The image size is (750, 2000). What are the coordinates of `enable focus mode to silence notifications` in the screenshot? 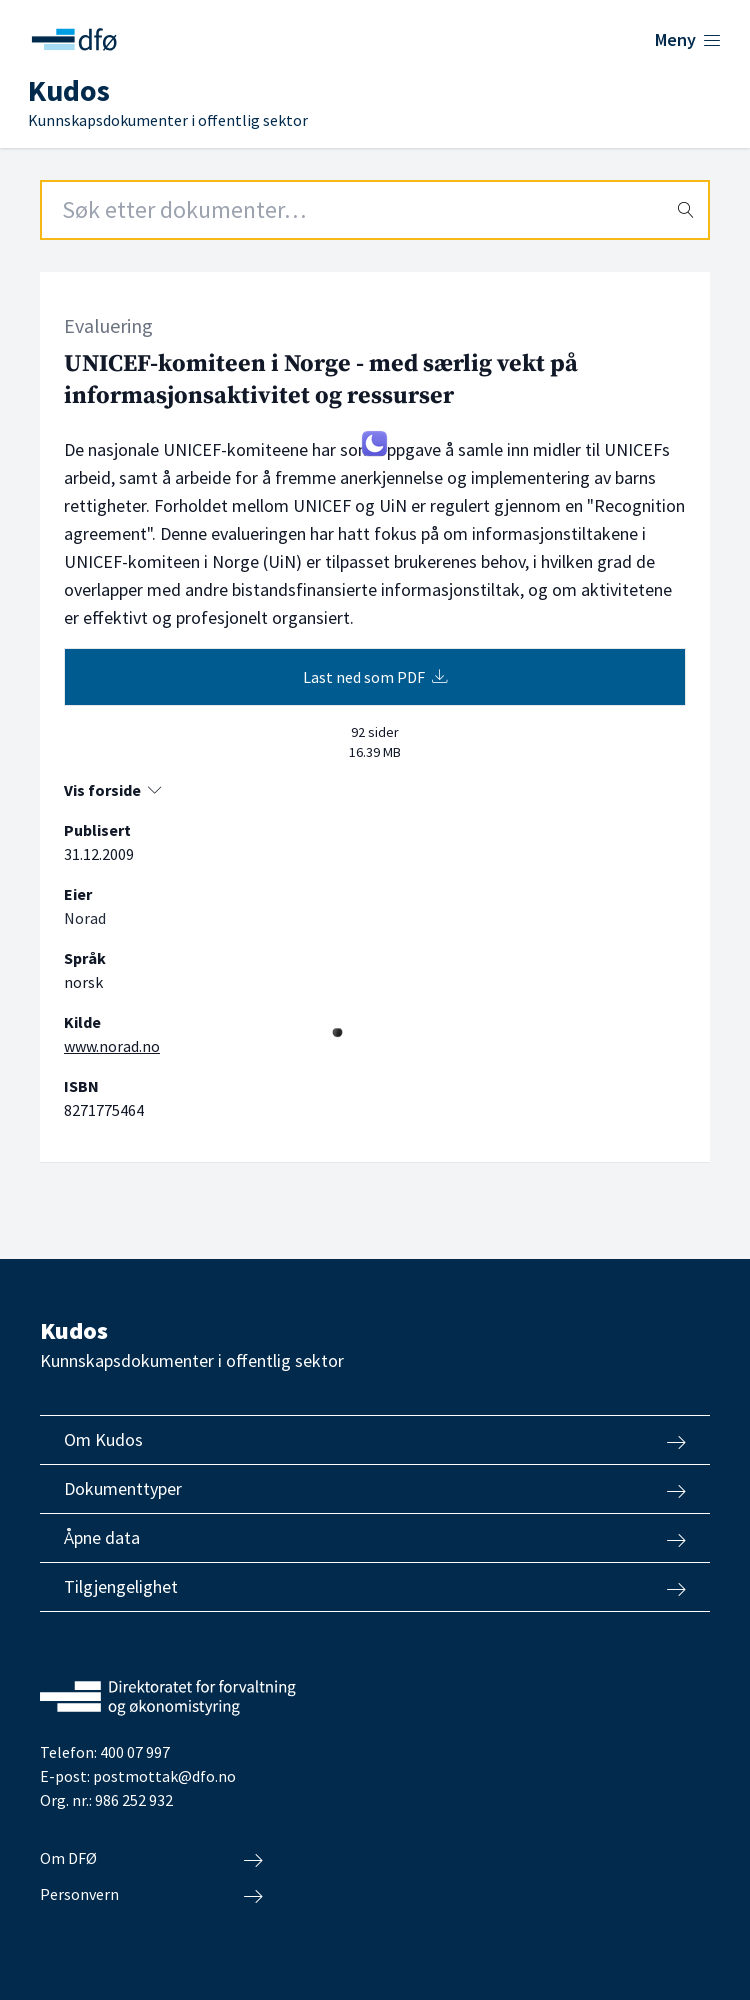 It's located at (374, 443).